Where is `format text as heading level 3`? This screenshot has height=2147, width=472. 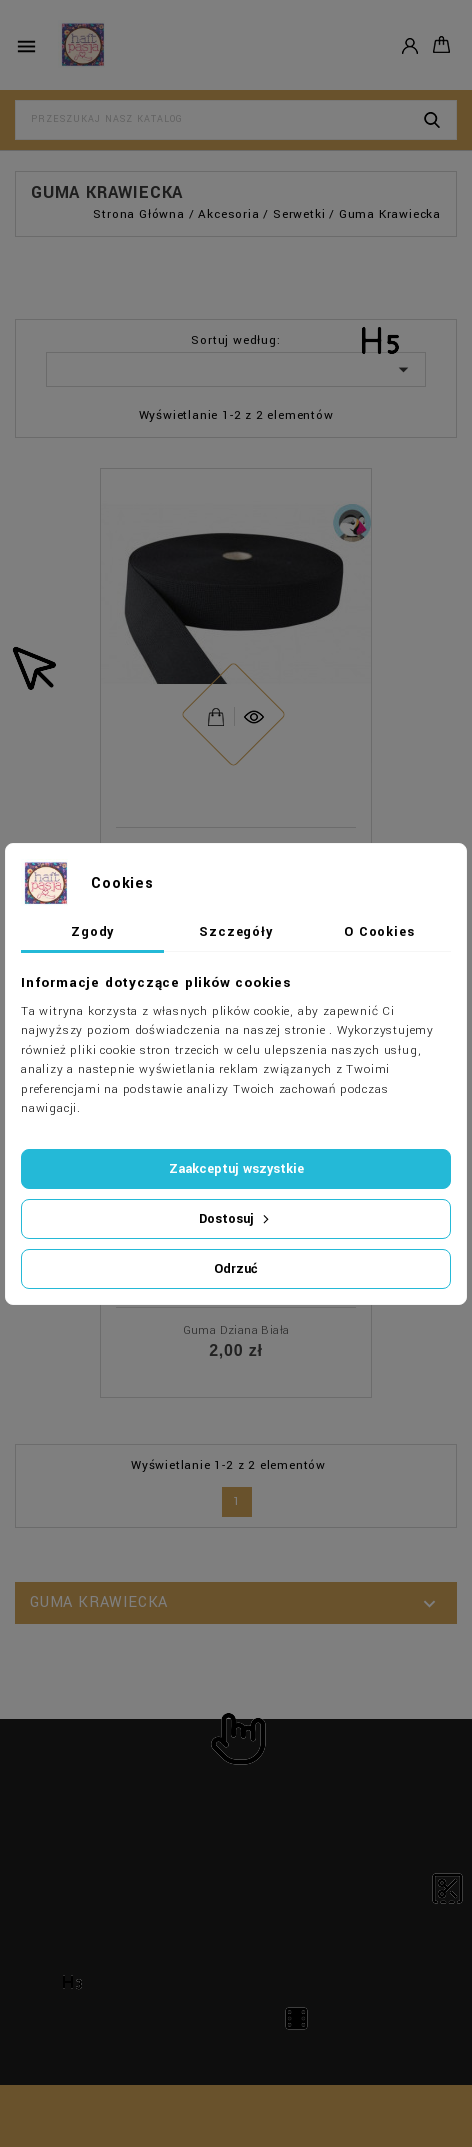
format text as heading level 3 is located at coordinates (72, 1982).